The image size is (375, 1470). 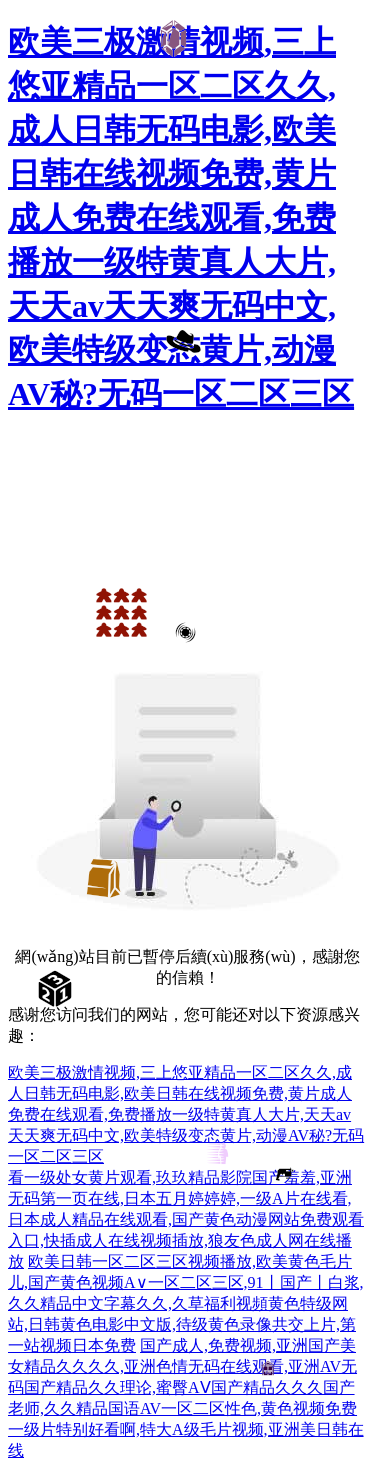 What do you see at coordinates (185, 632) in the screenshot?
I see `indicates motion detection is active` at bounding box center [185, 632].